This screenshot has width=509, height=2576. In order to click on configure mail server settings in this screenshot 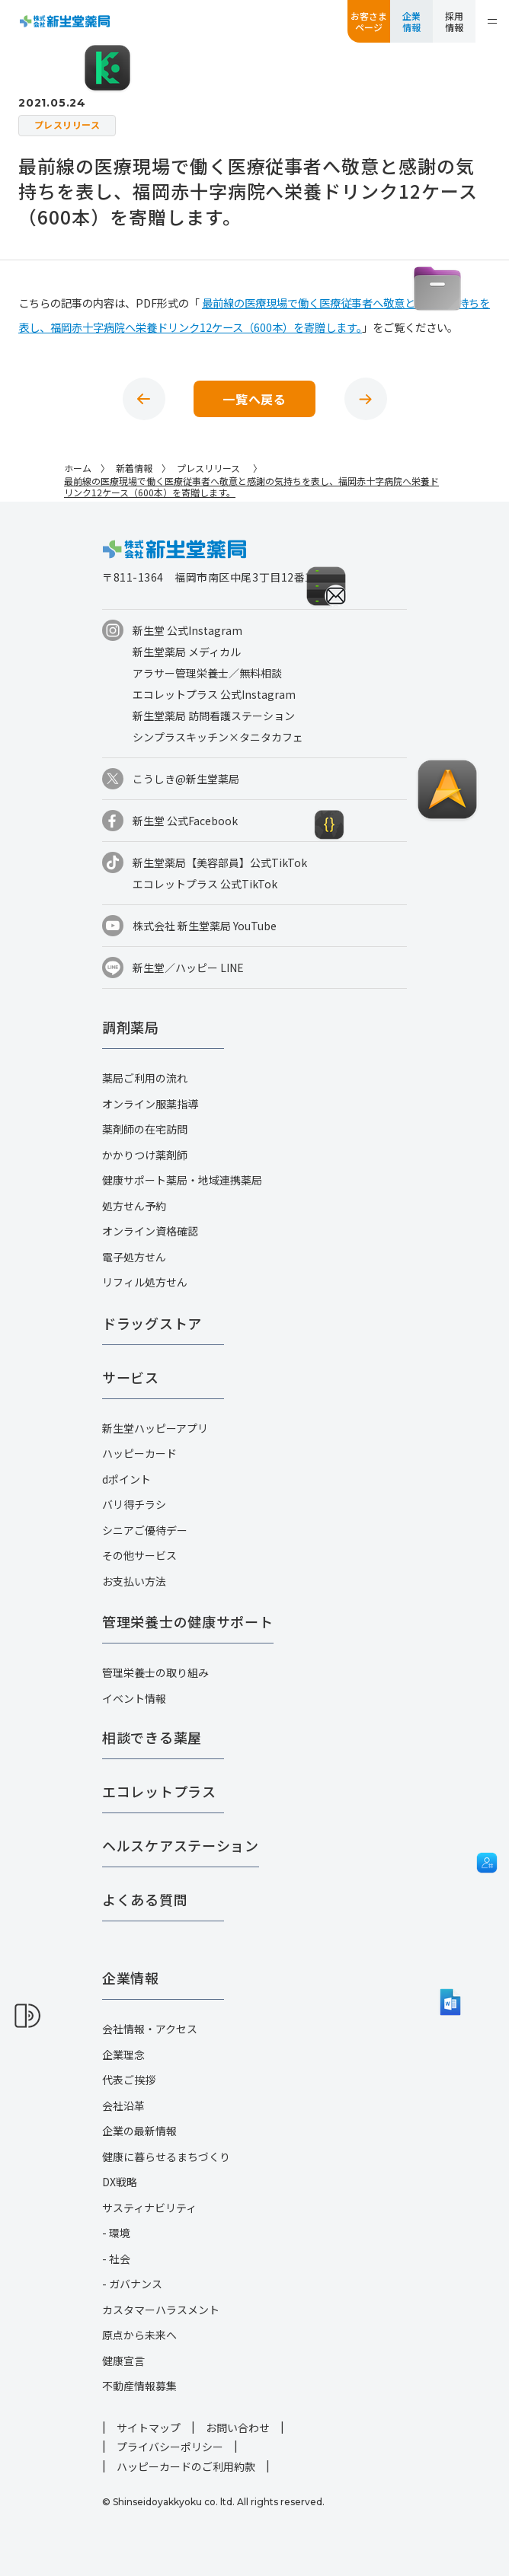, I will do `click(326, 586)`.